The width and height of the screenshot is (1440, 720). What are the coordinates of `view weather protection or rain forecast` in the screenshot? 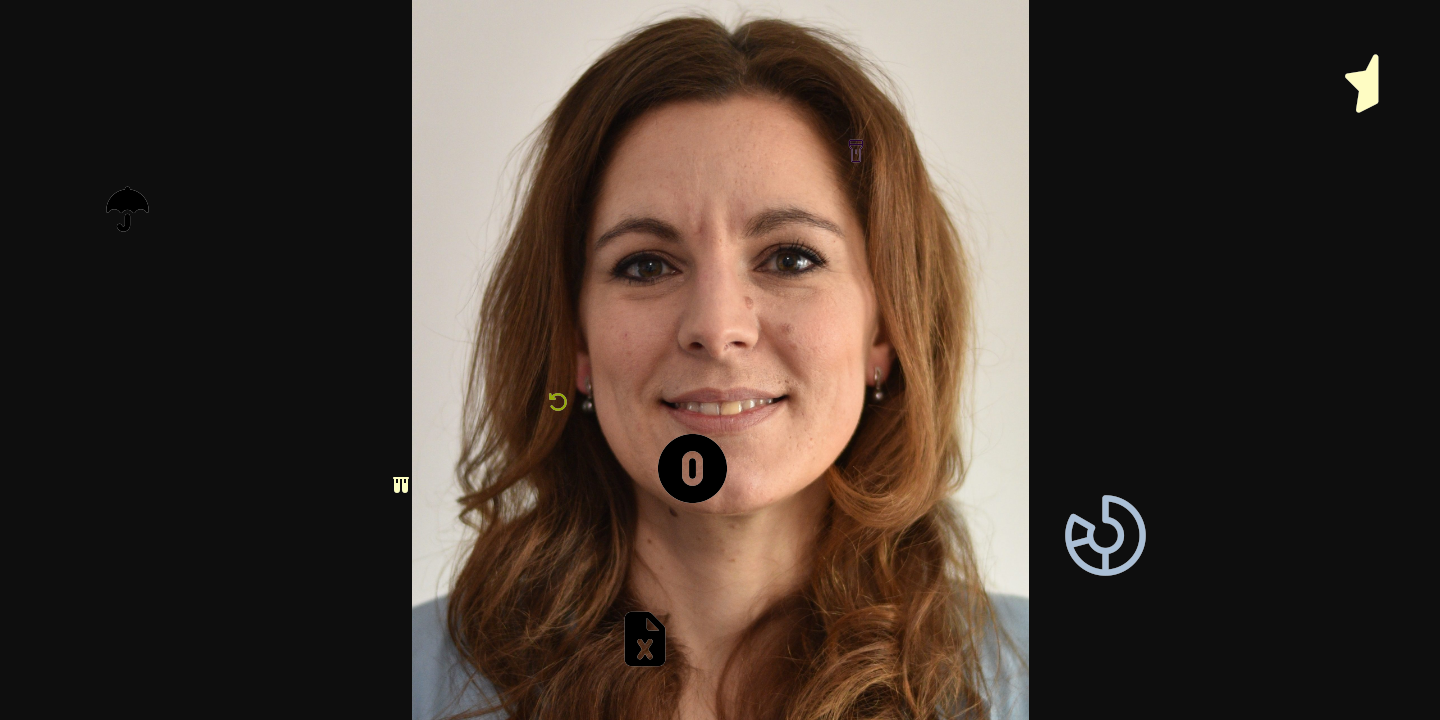 It's located at (127, 210).